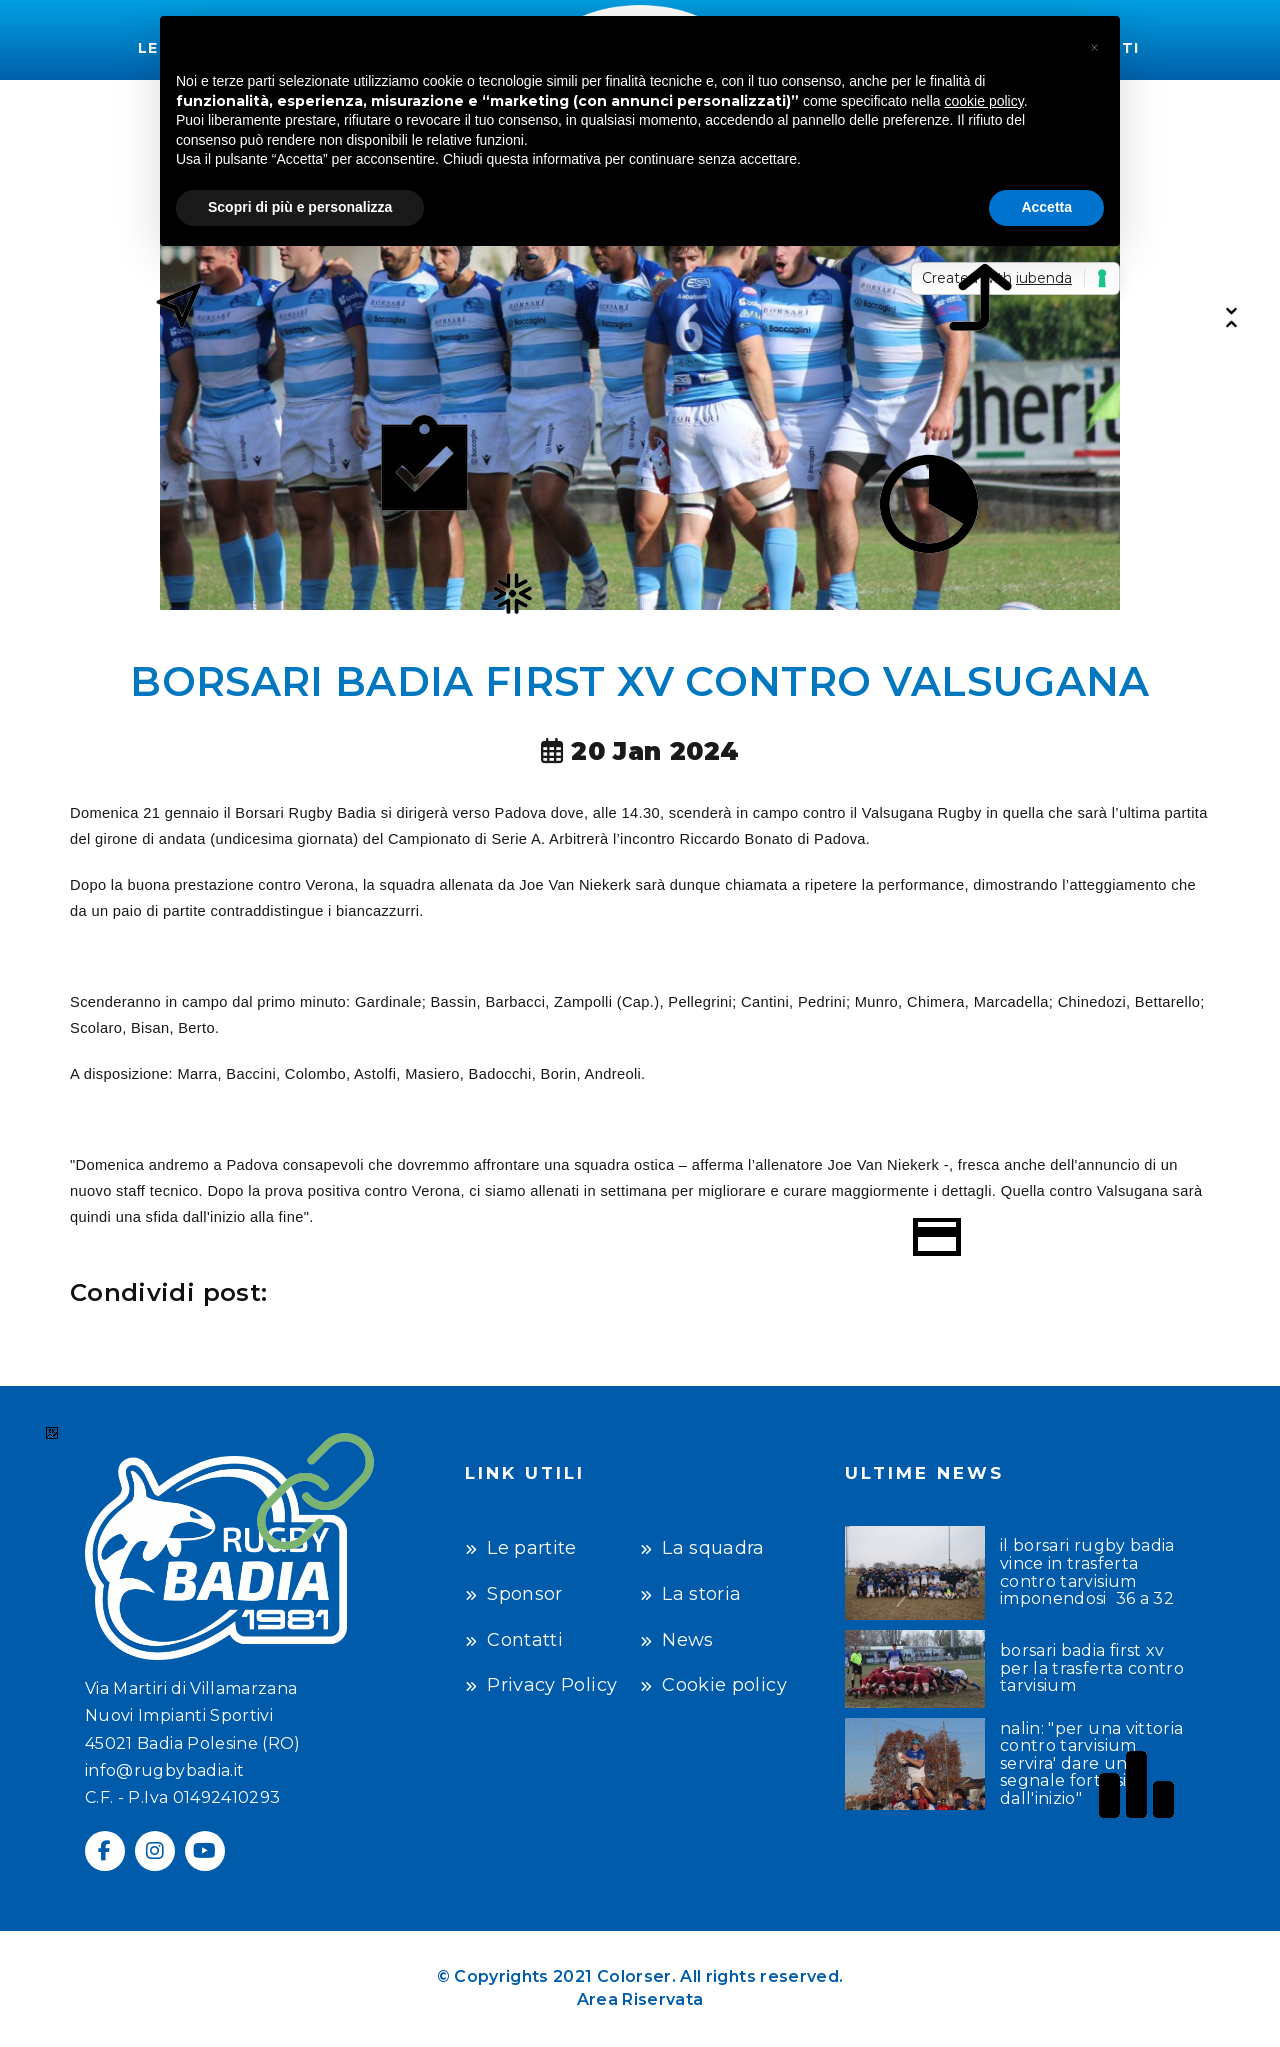 The image size is (1280, 2047). What do you see at coordinates (424, 467) in the screenshot?
I see `mark task or assignment as complete` at bounding box center [424, 467].